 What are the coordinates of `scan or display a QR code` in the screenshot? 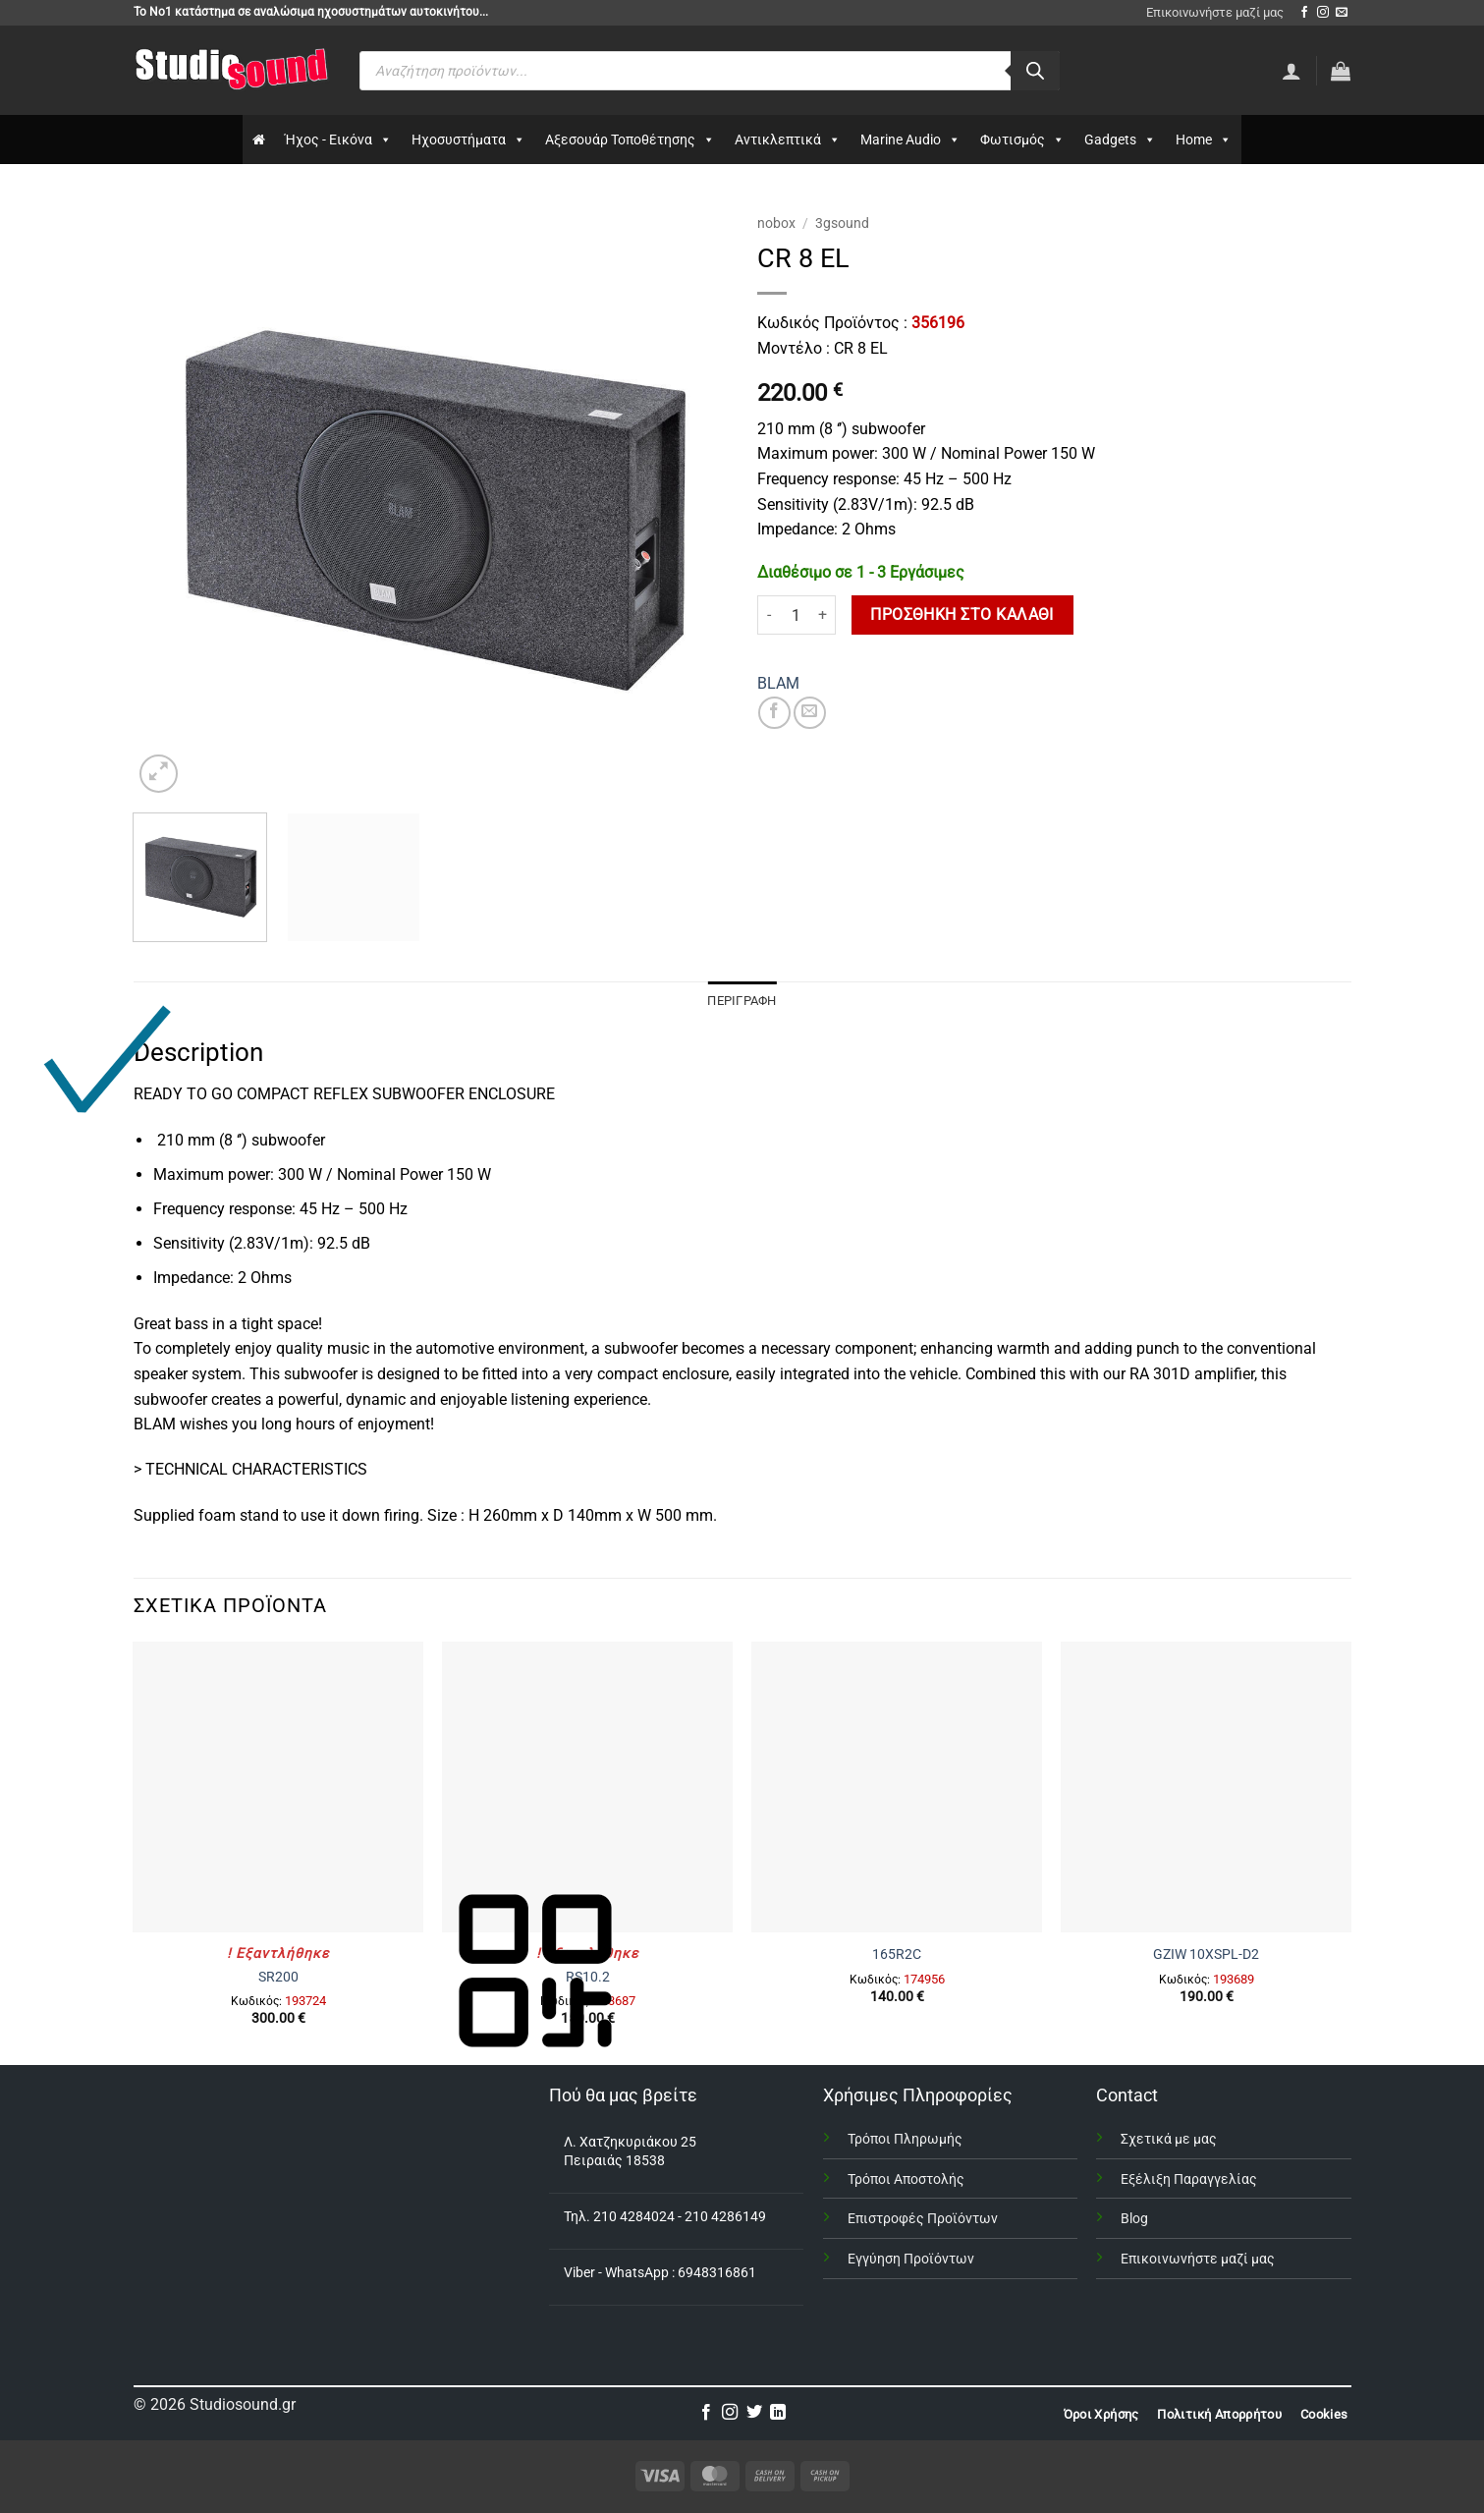 It's located at (535, 1971).